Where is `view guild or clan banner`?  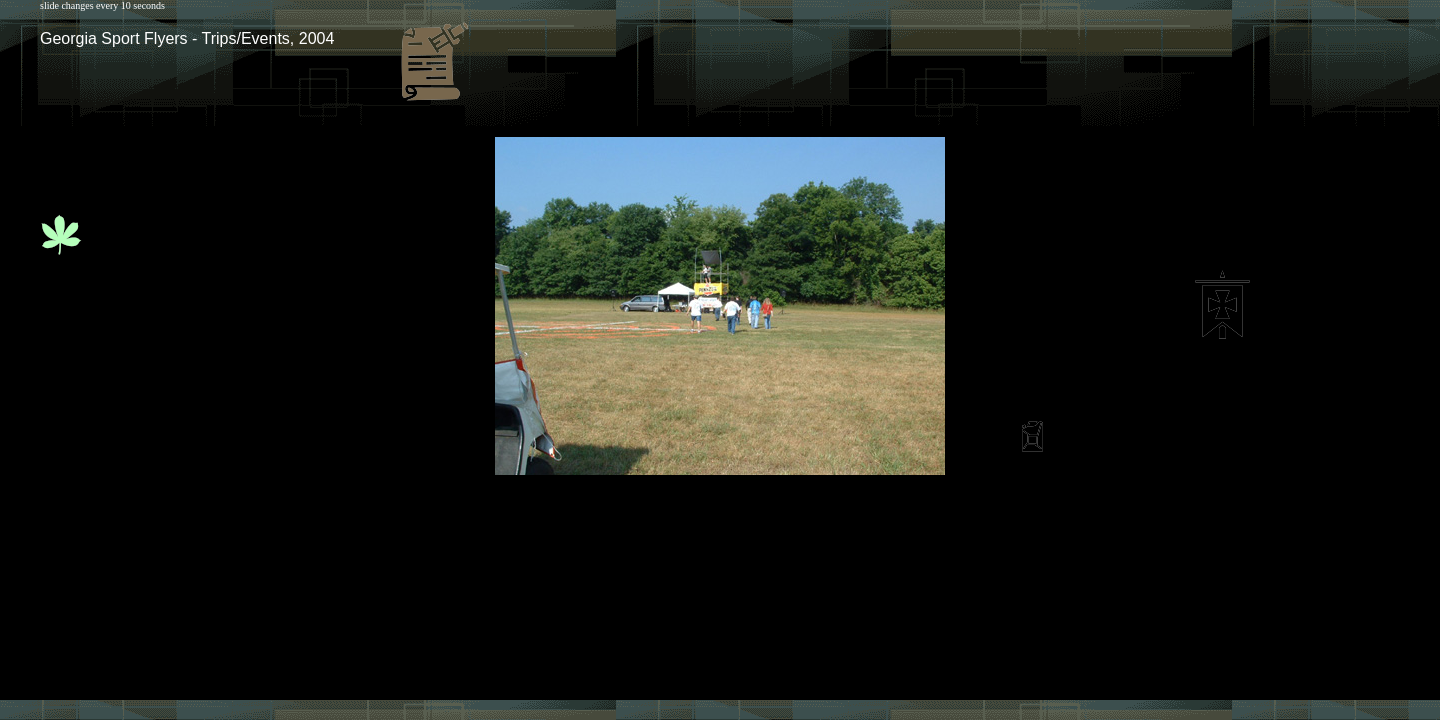 view guild or clan banner is located at coordinates (1222, 304).